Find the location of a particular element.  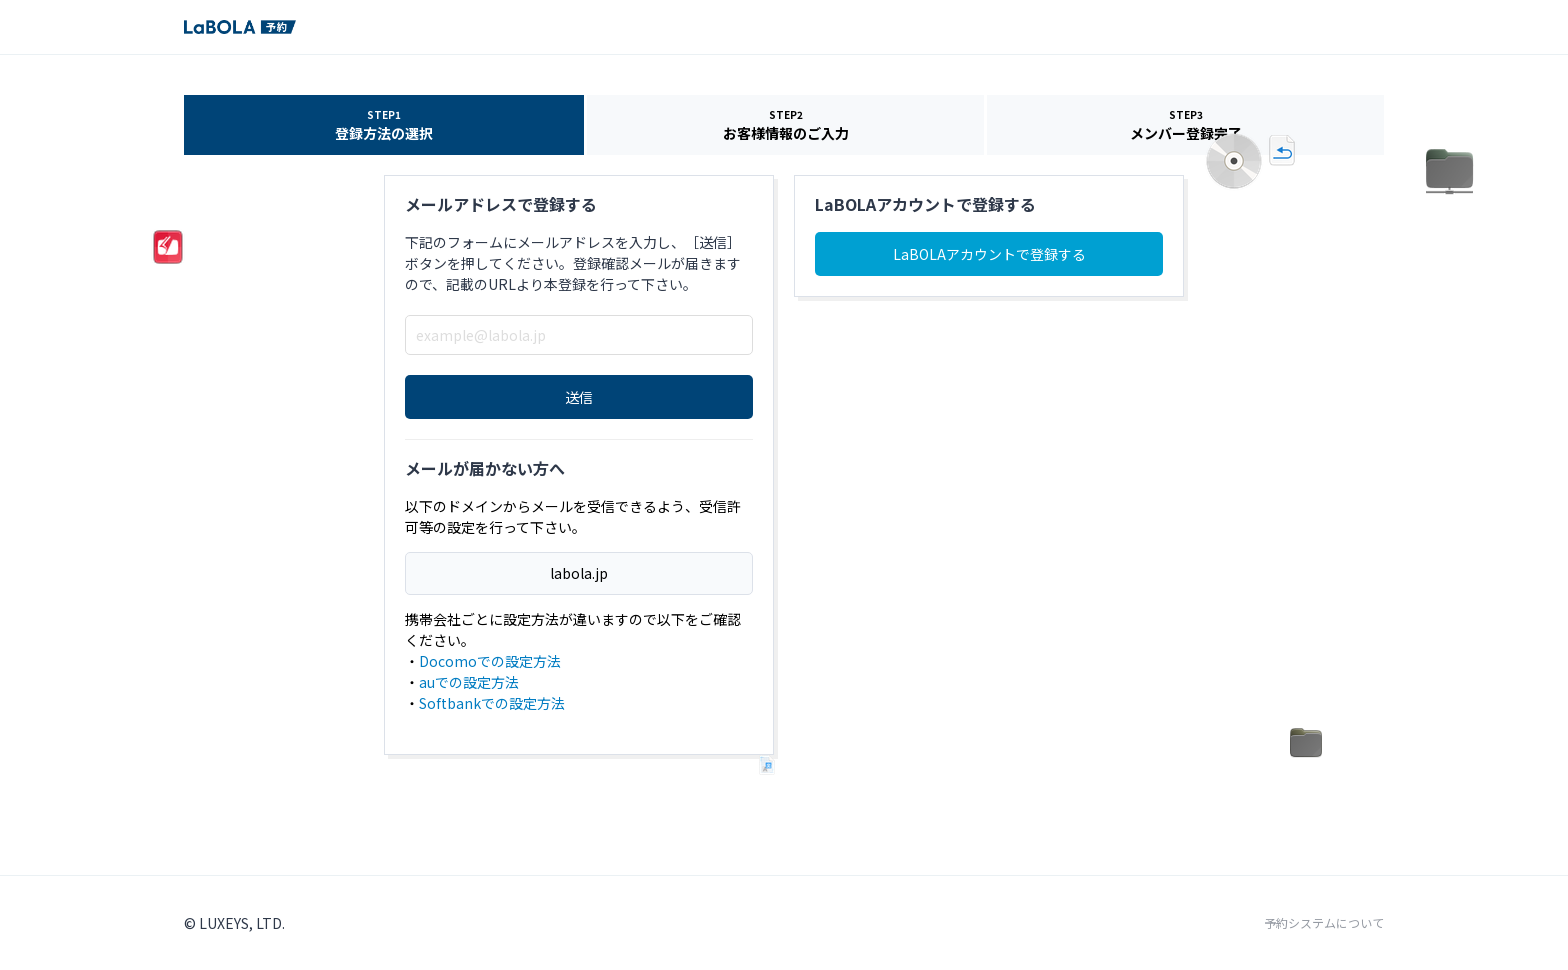

revert document to previous version is located at coordinates (1282, 150).